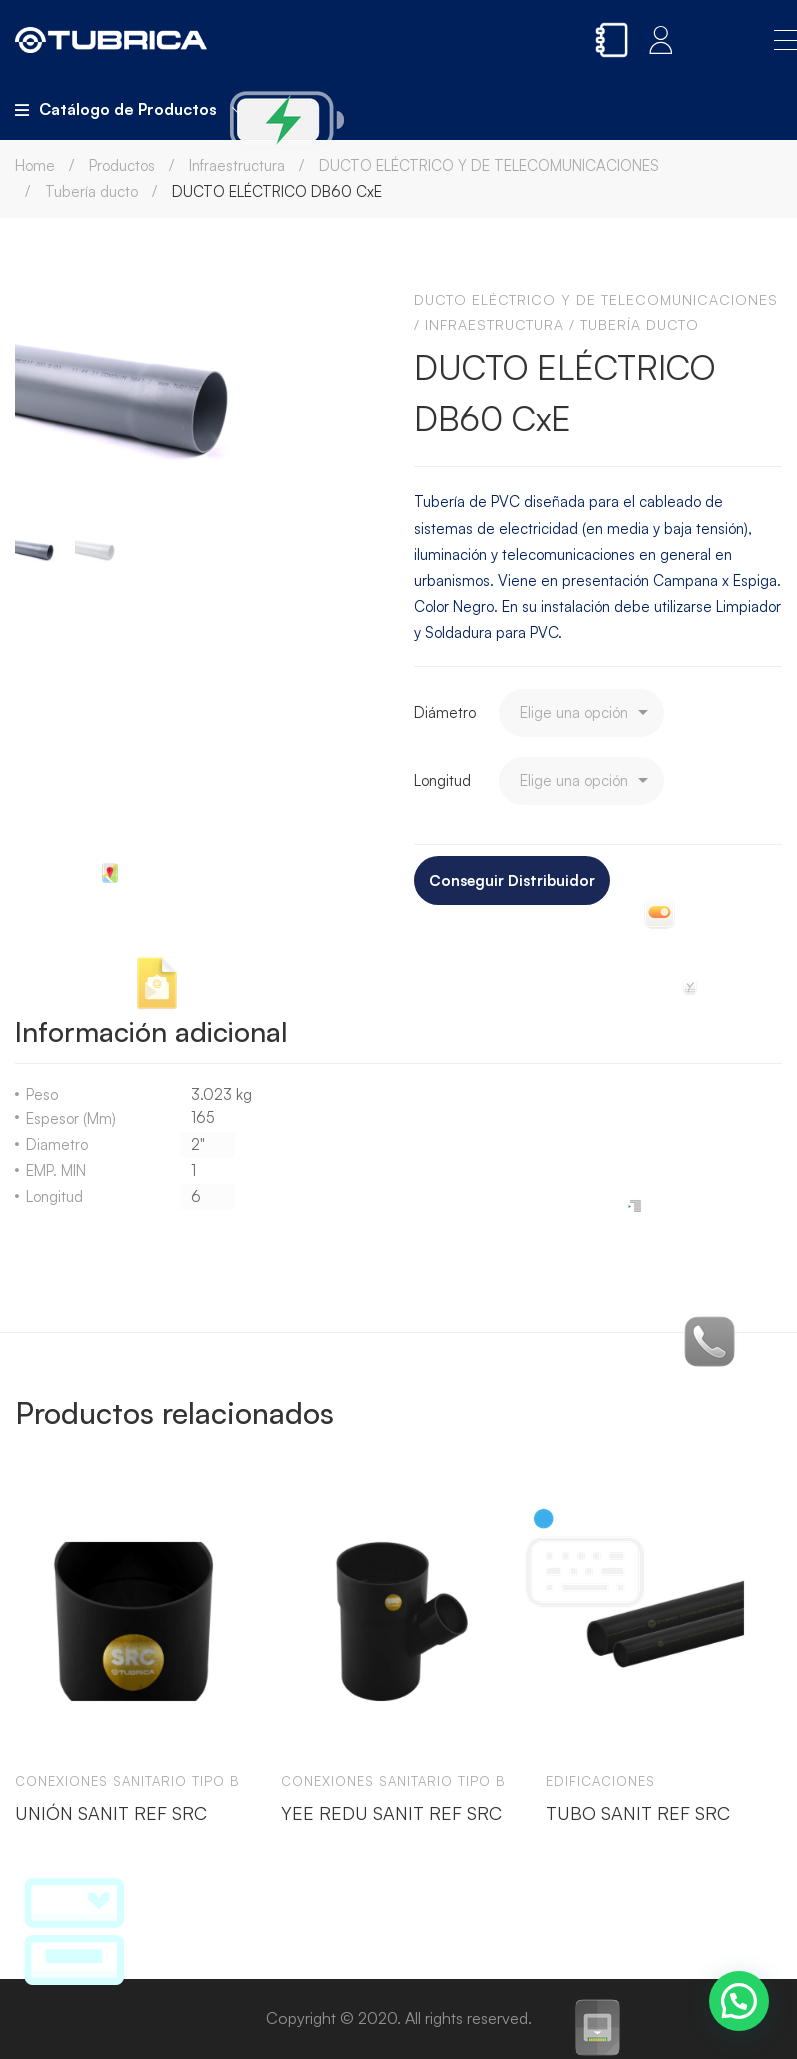 Image resolution: width=797 pixels, height=2059 pixels. Describe the element at coordinates (287, 120) in the screenshot. I see `indicates battery is charging at 90%` at that location.